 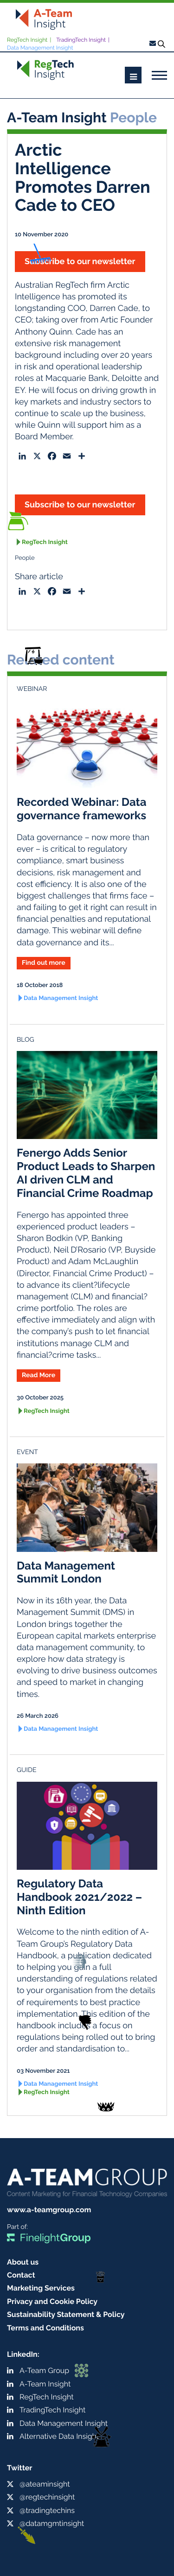 I want to click on access gold mine resource building, so click(x=34, y=656).